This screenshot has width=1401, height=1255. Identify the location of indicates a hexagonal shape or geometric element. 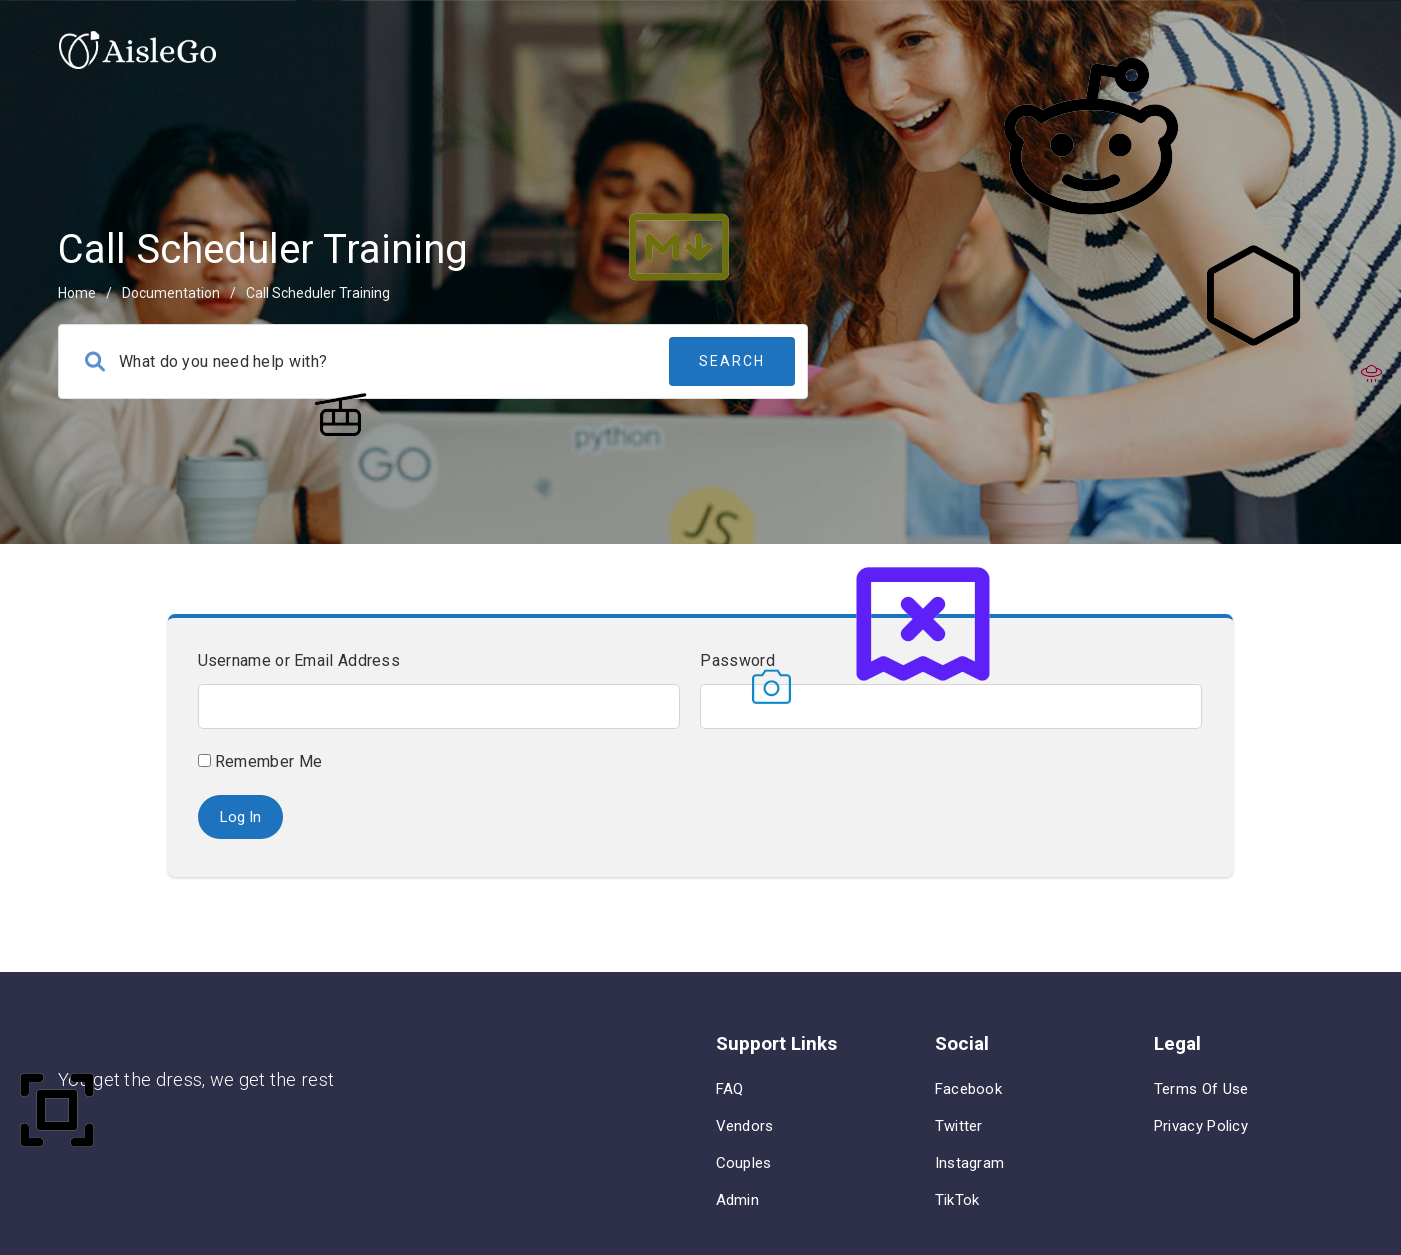
(1253, 295).